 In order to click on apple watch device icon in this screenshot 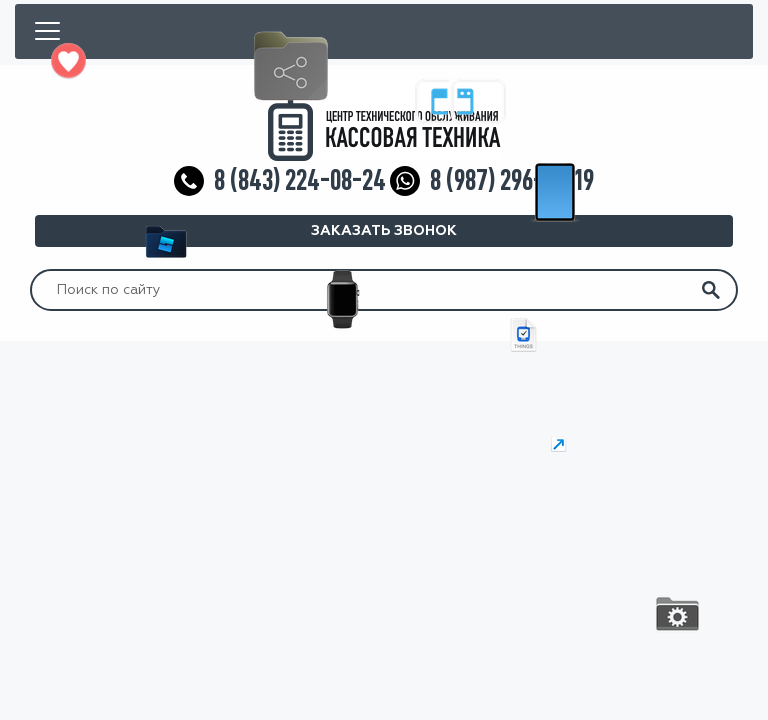, I will do `click(342, 299)`.